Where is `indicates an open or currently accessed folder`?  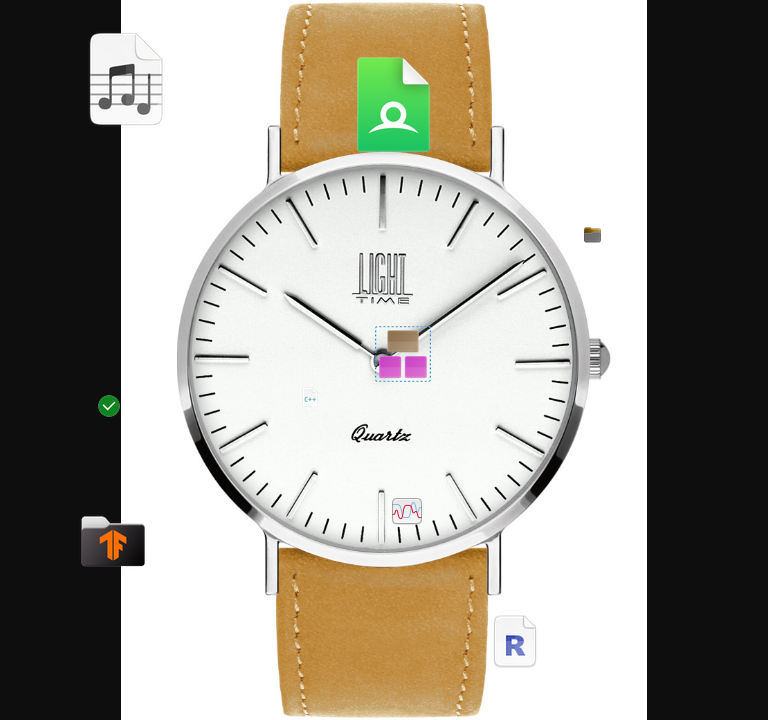
indicates an open or currently accessed folder is located at coordinates (592, 234).